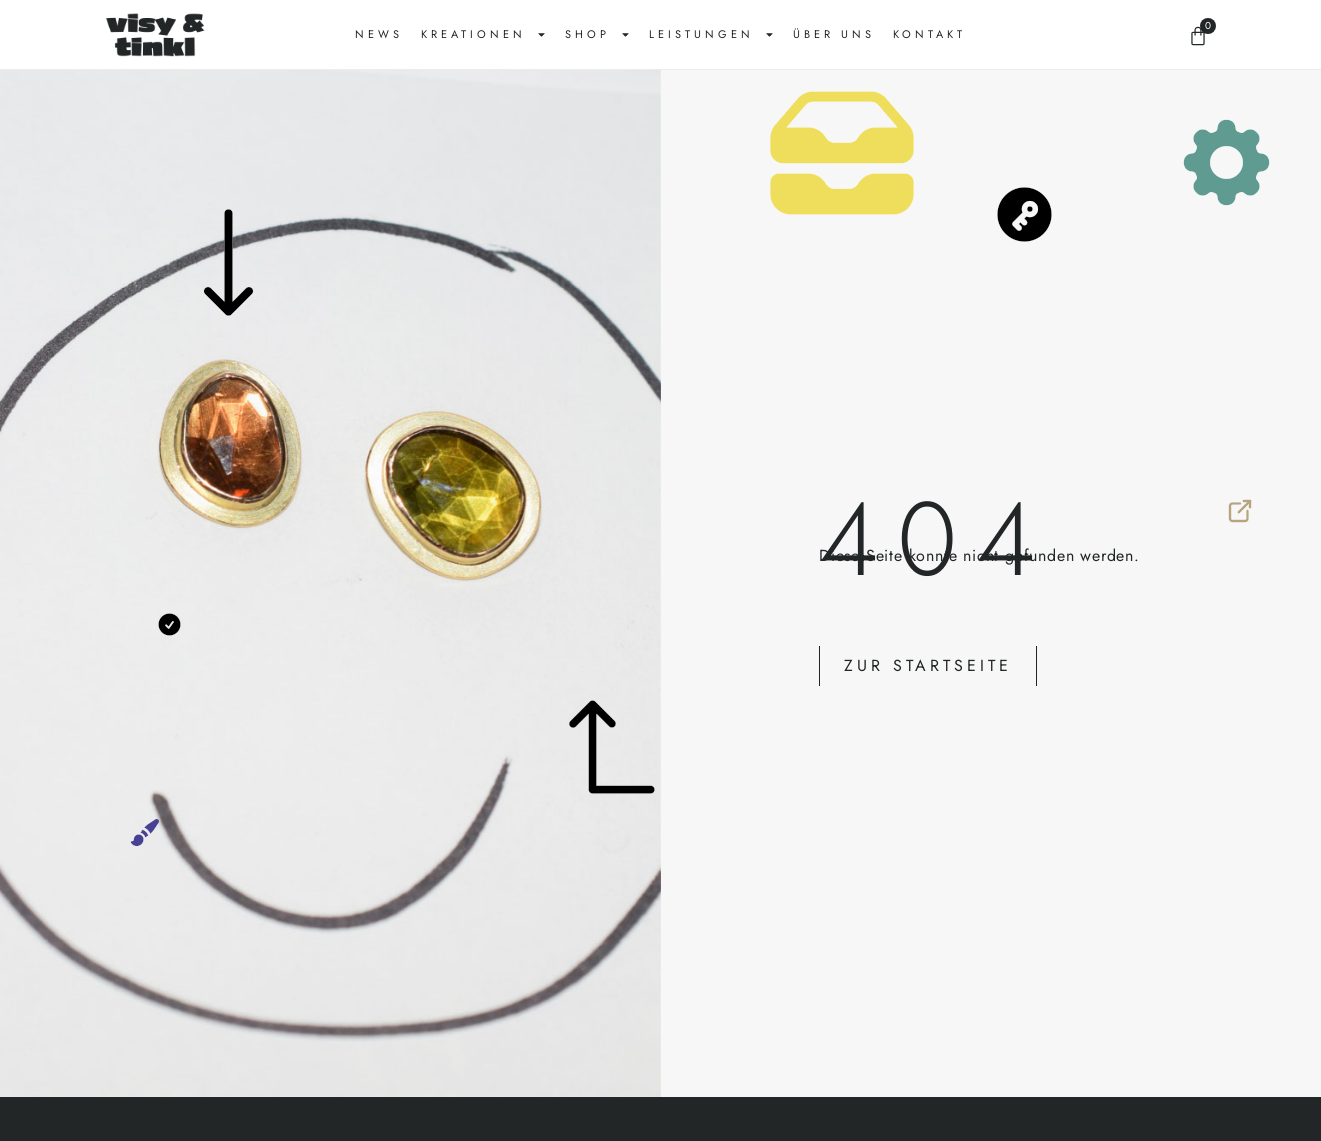  Describe the element at coordinates (228, 262) in the screenshot. I see `scroll down for more content` at that location.